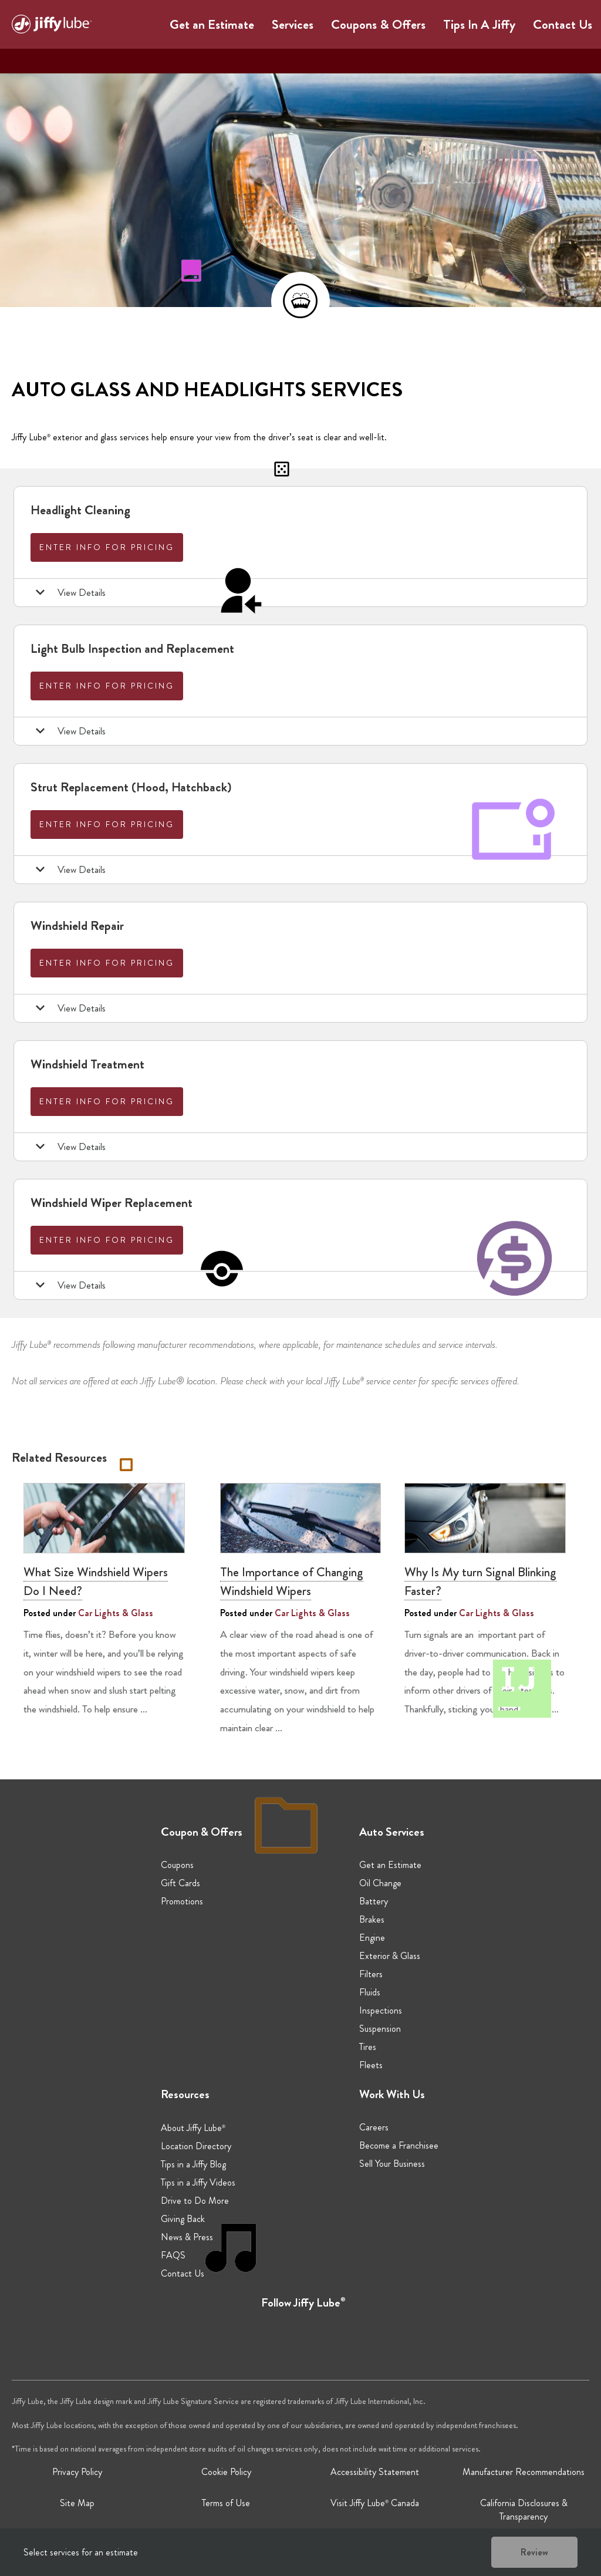 The height and width of the screenshot is (2576, 601). Describe the element at coordinates (235, 2248) in the screenshot. I see `open music player or library` at that location.